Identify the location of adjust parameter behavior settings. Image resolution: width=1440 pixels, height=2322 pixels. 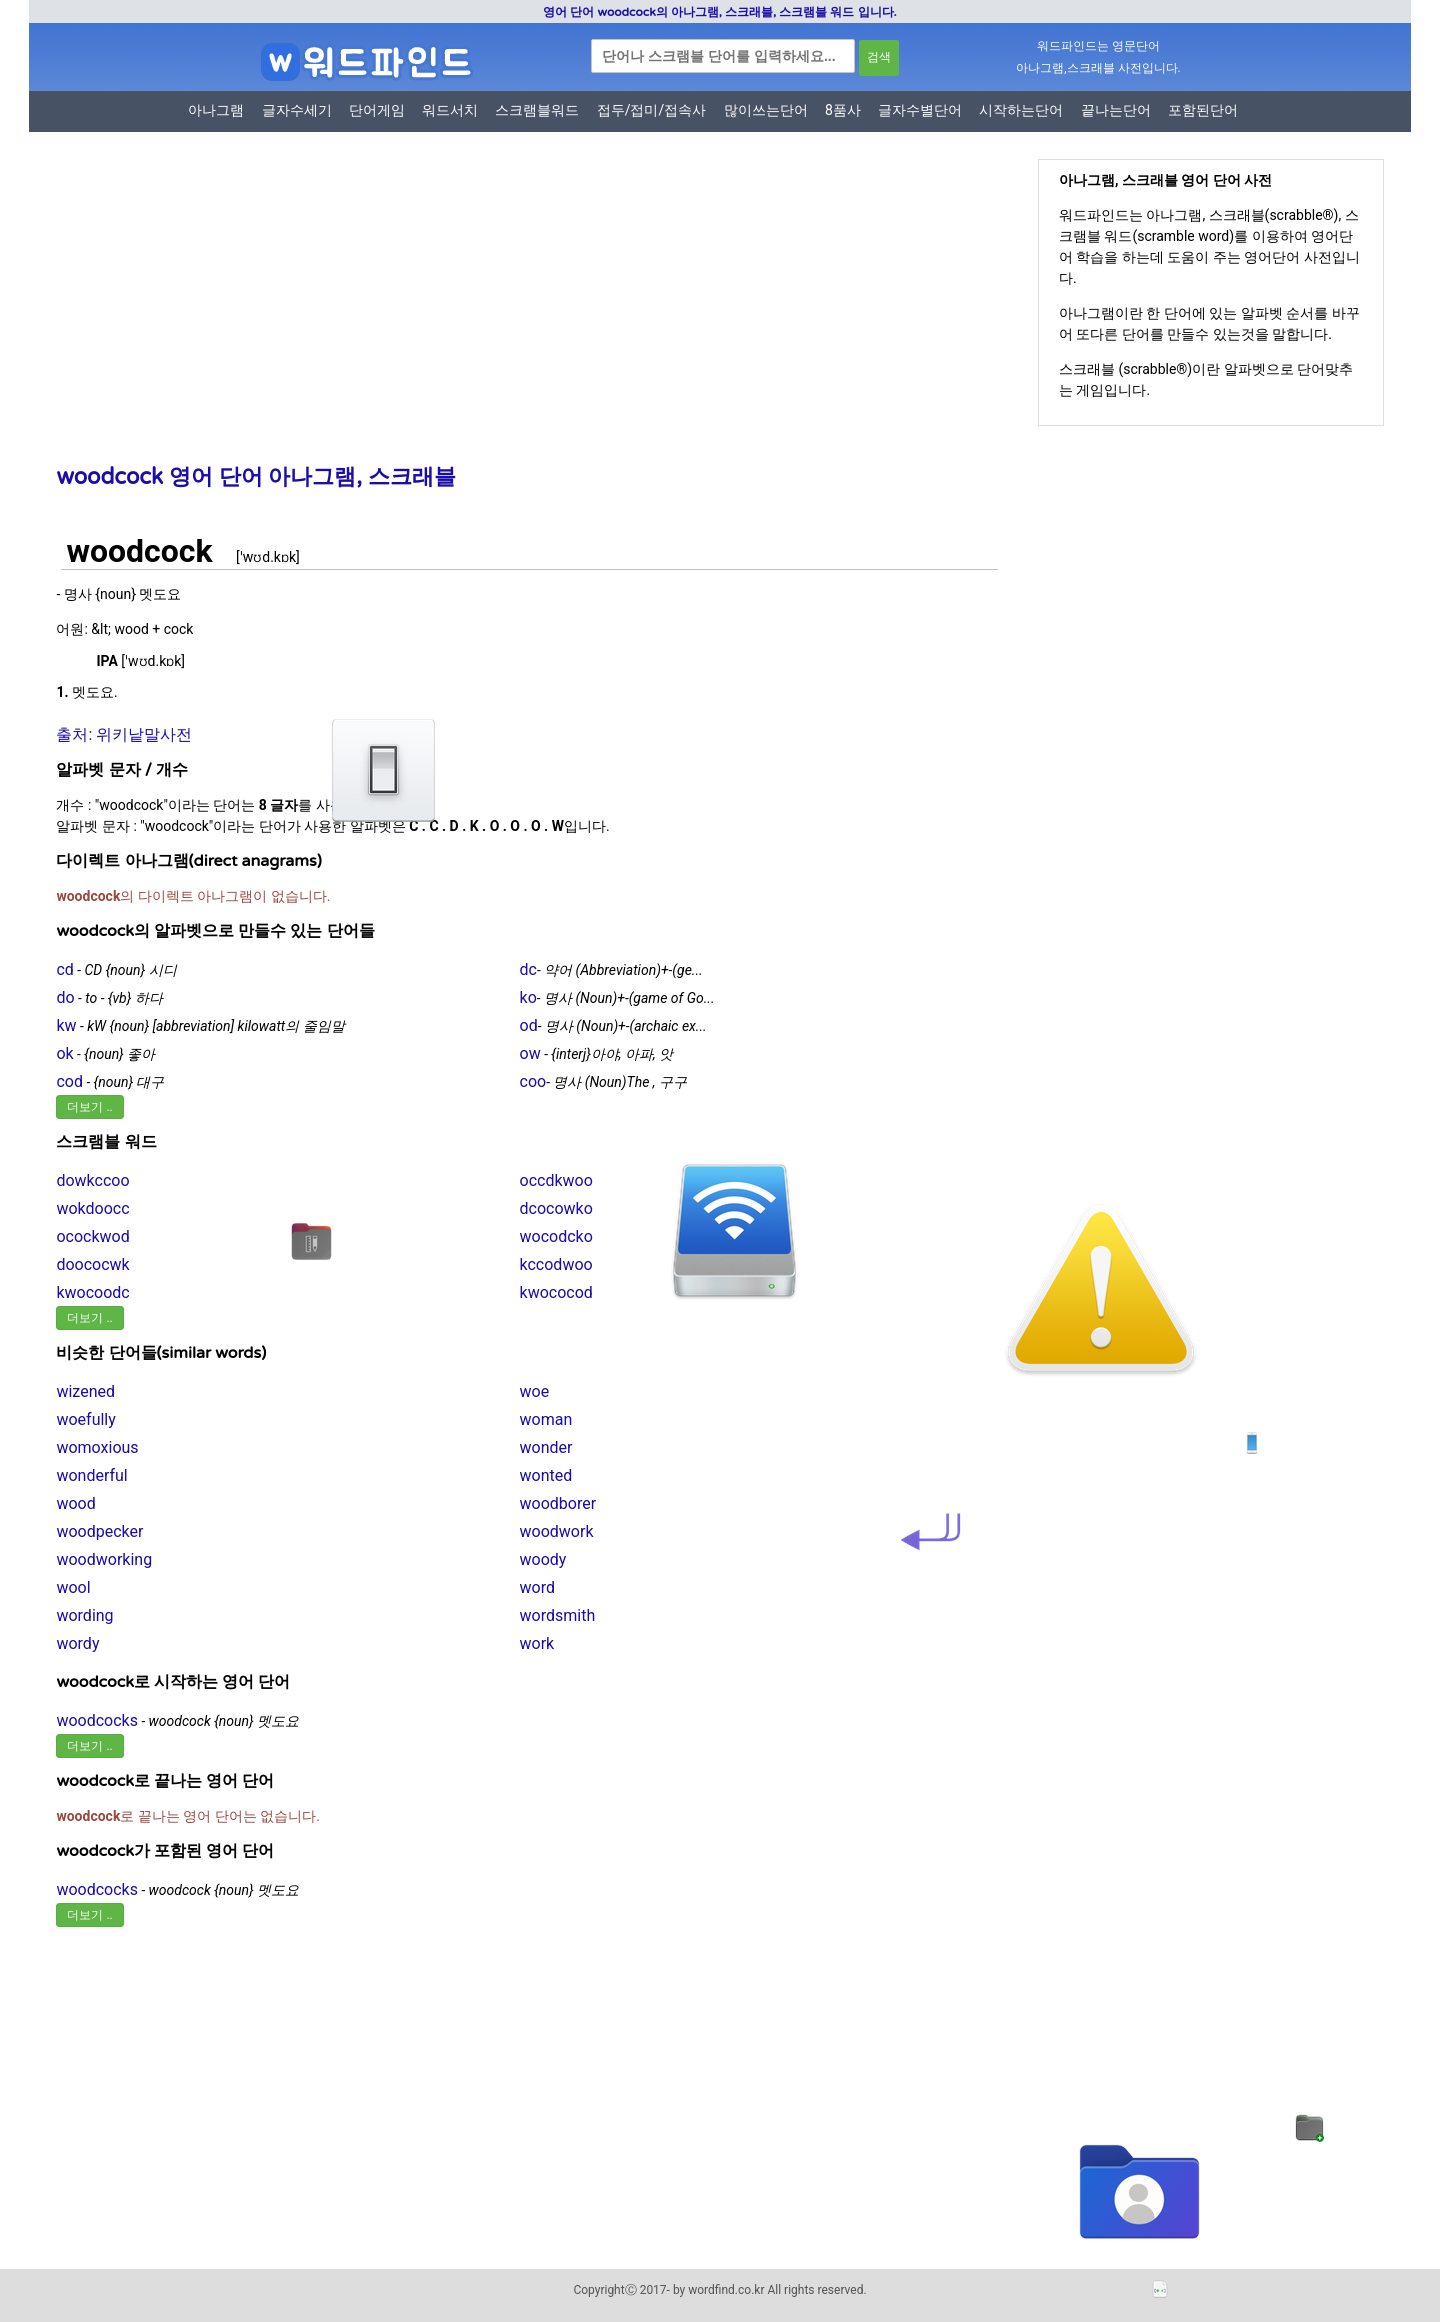
(963, 1628).